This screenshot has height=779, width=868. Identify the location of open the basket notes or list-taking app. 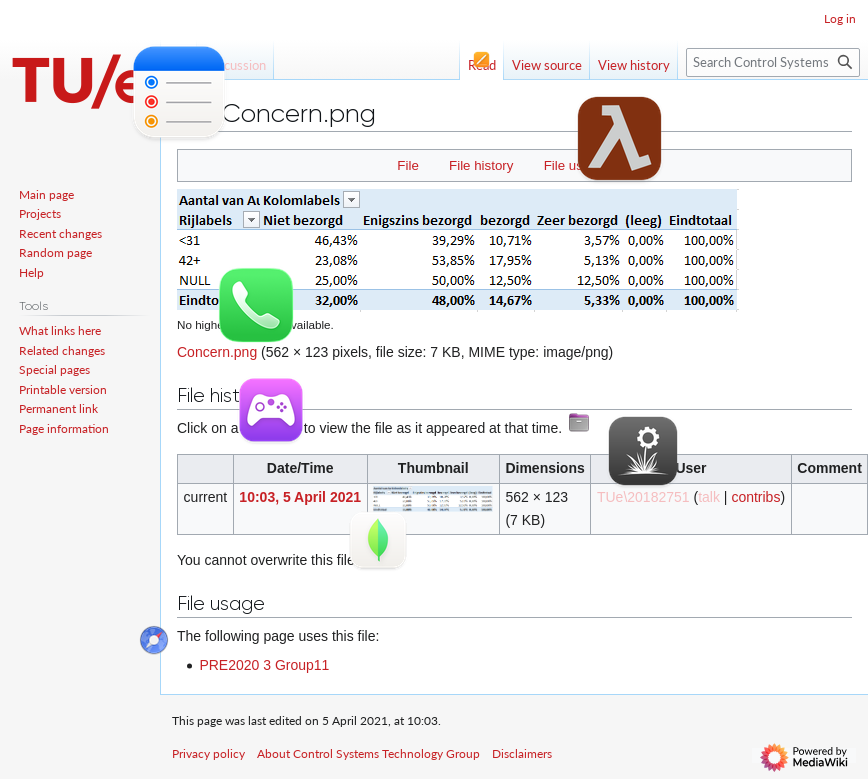
(179, 92).